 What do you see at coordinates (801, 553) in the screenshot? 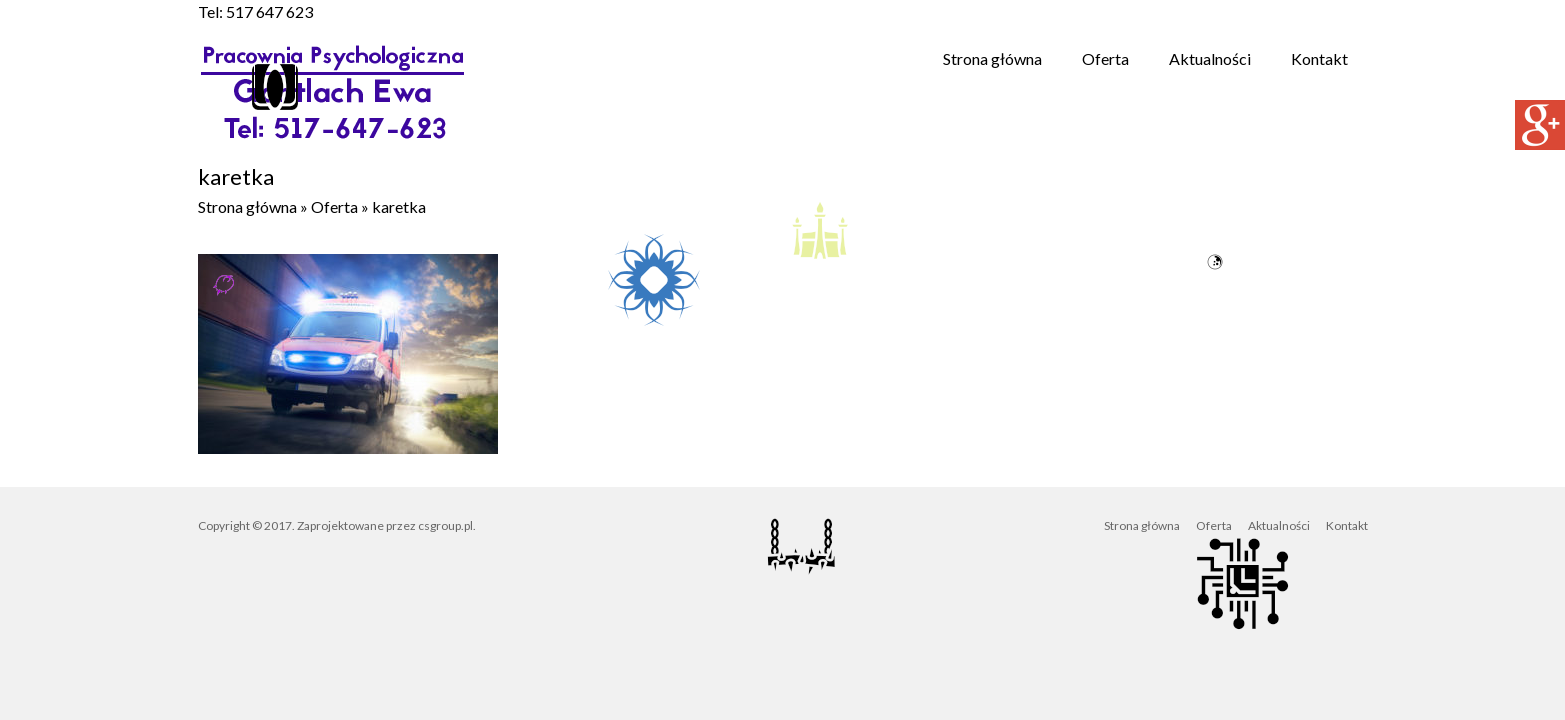
I see `select spiked trunk trap or obstacle` at bounding box center [801, 553].